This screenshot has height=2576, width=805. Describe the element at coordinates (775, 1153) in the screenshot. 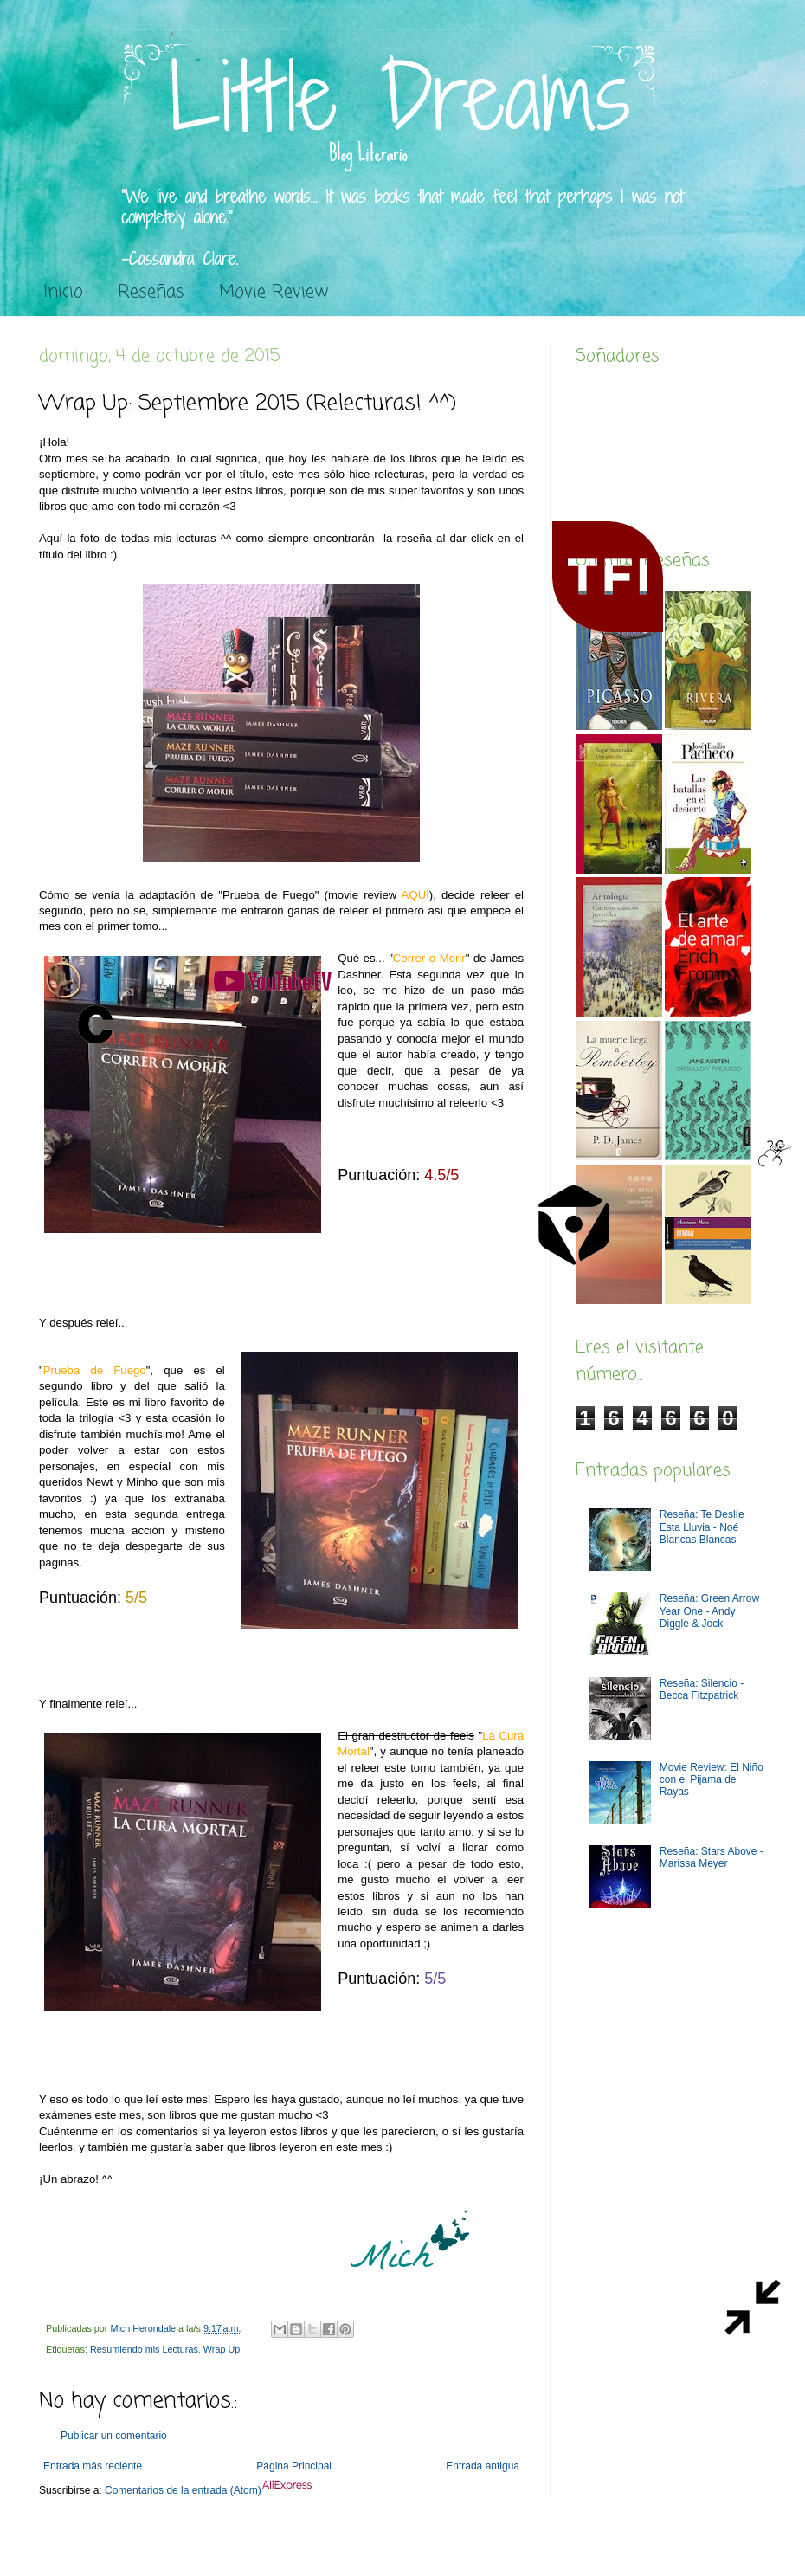

I see `apache cloudstack logo` at that location.